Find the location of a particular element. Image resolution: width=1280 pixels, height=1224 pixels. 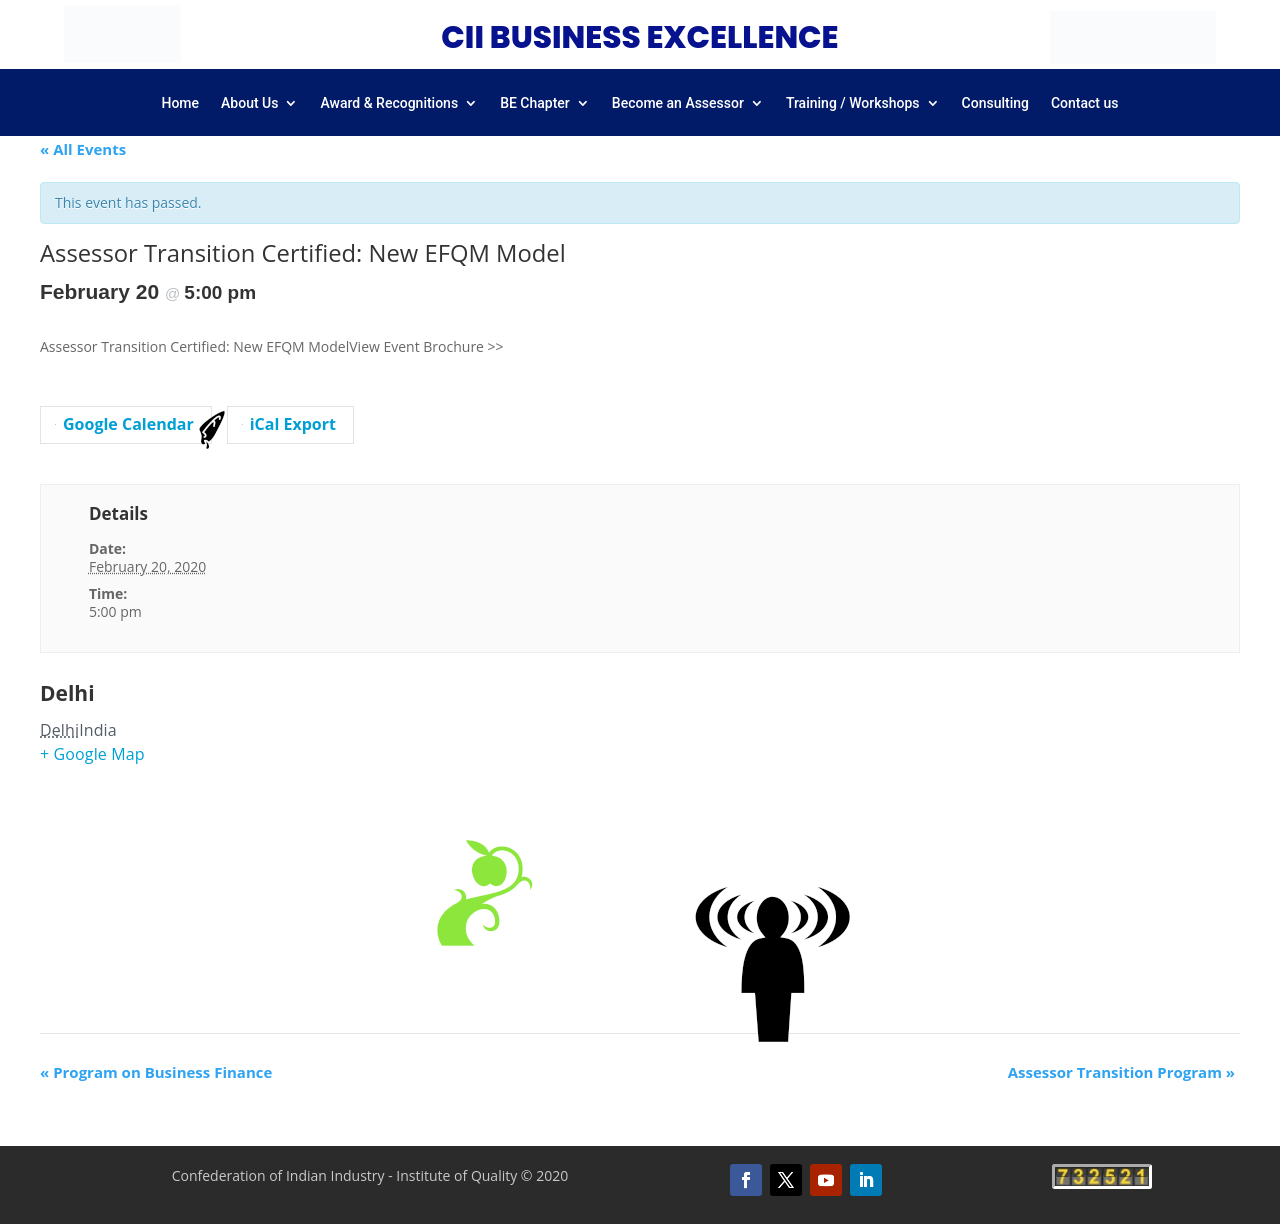

indicates active awareness or alert mode is located at coordinates (771, 964).